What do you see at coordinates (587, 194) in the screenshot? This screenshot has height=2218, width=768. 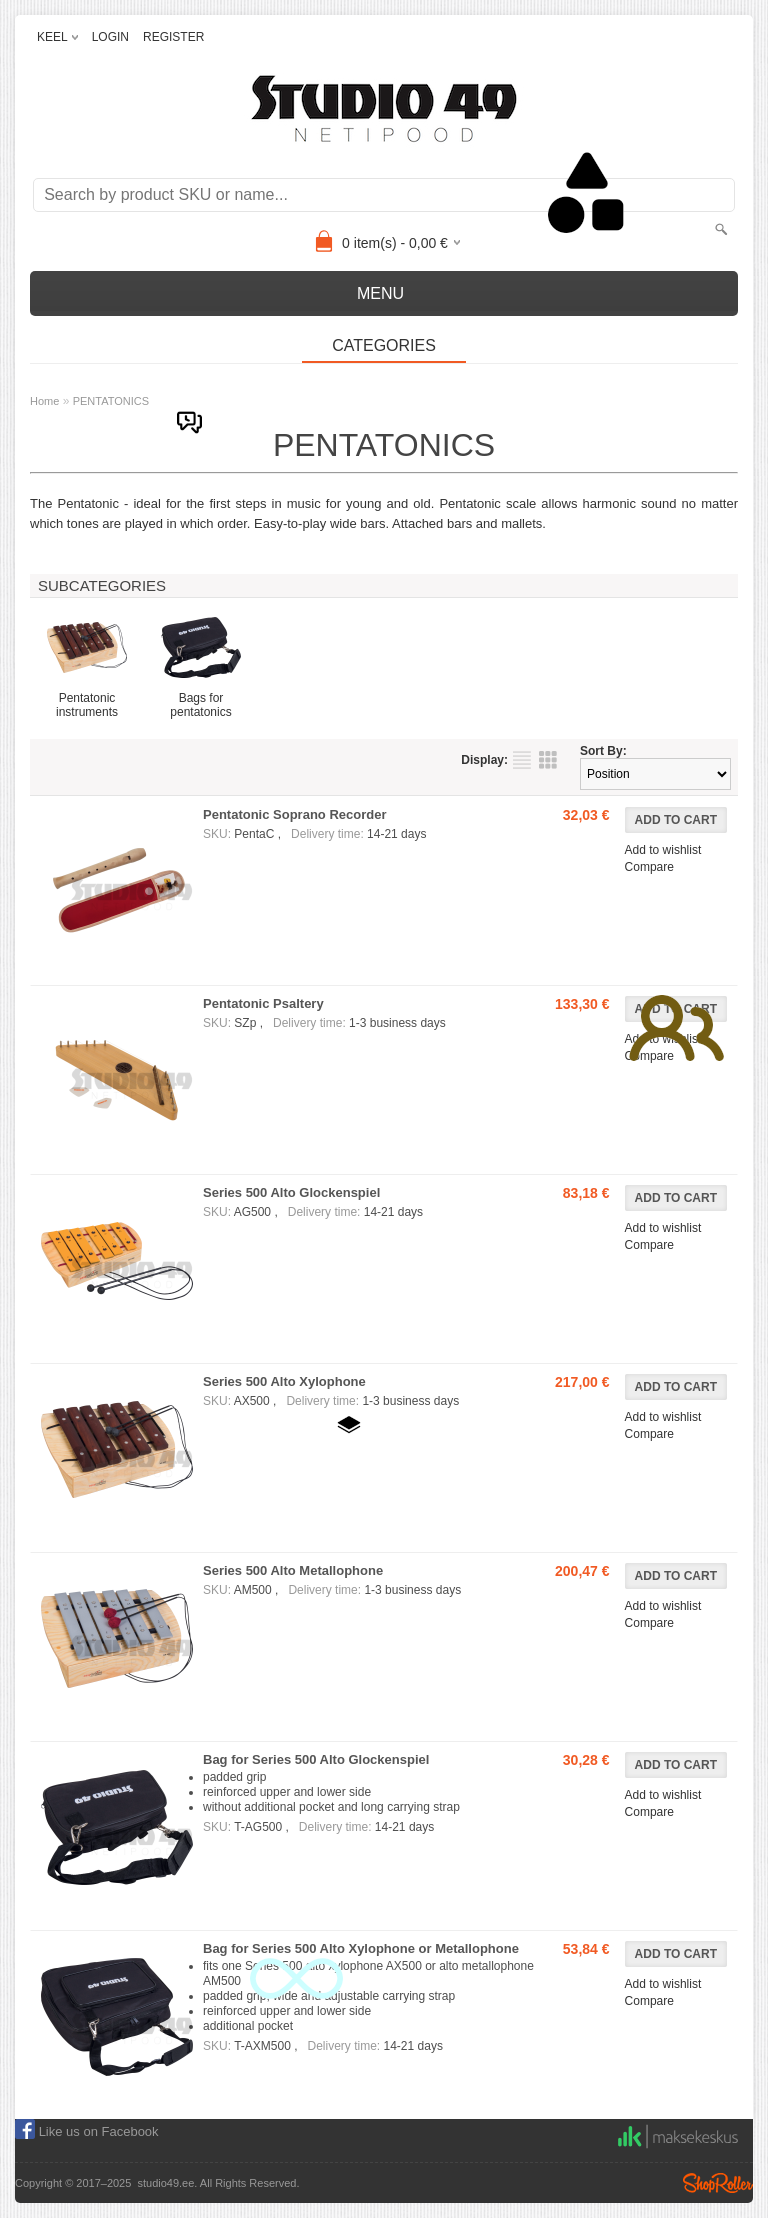 I see `access shape tools or drawing options` at bounding box center [587, 194].